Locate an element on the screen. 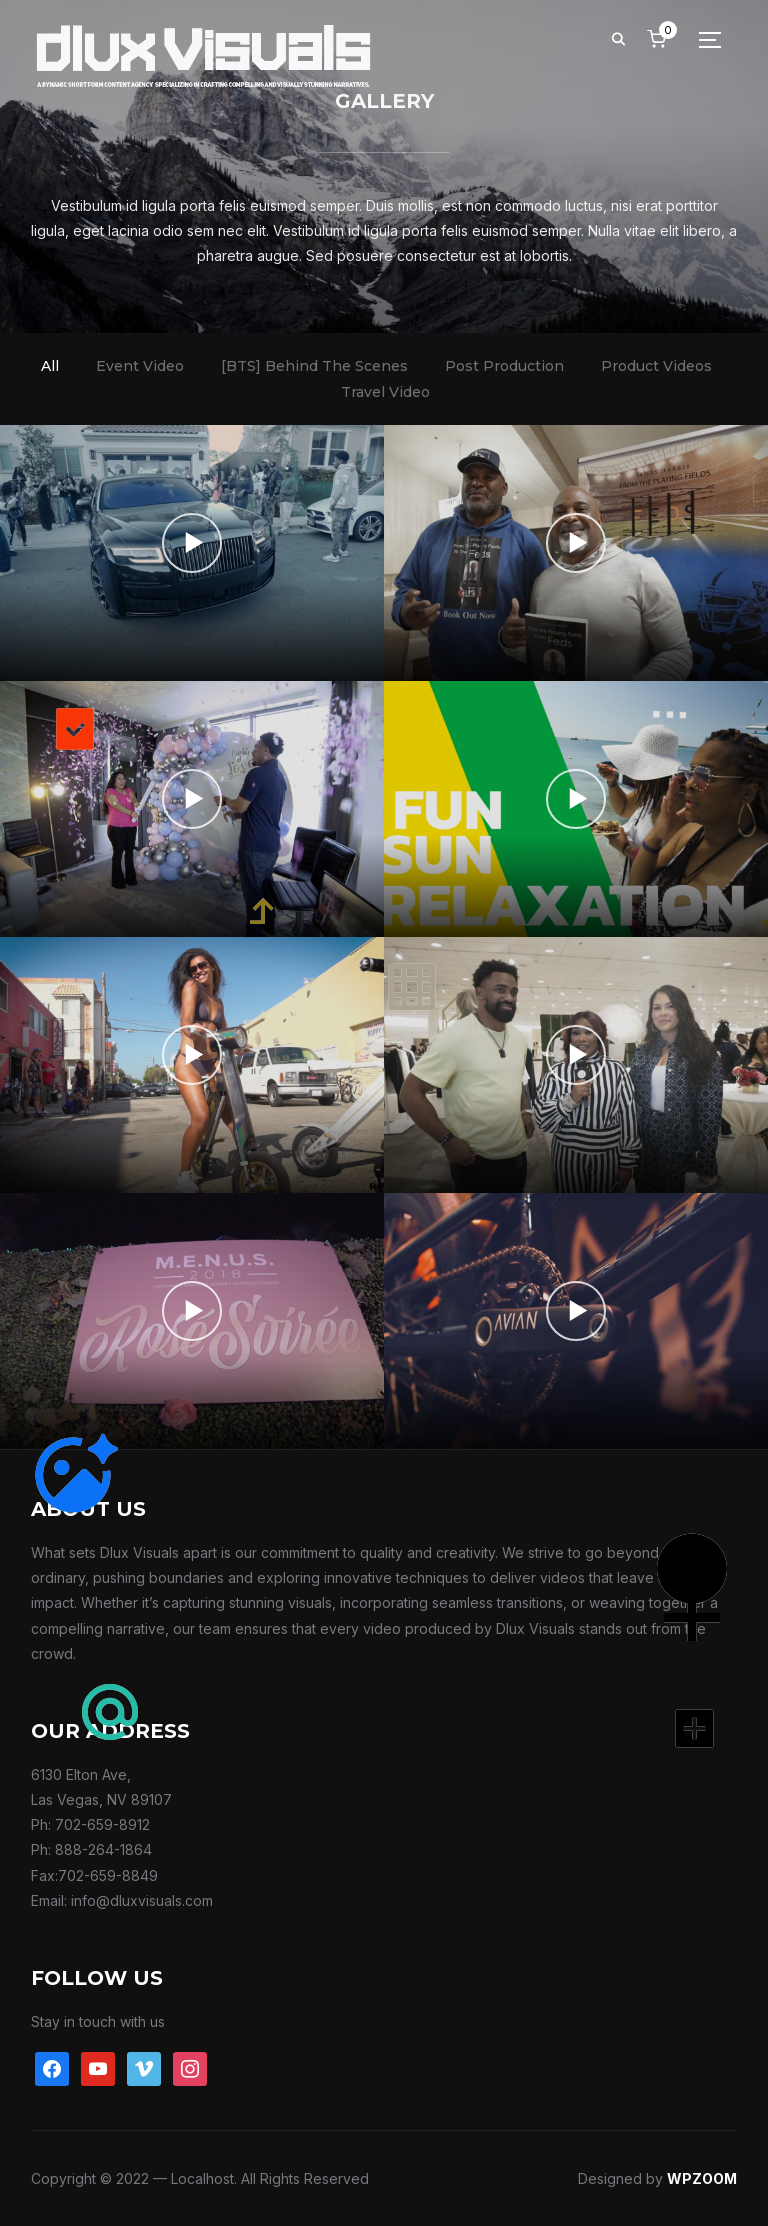 The height and width of the screenshot is (2226, 768). indicates female or women's option is located at coordinates (692, 1585).